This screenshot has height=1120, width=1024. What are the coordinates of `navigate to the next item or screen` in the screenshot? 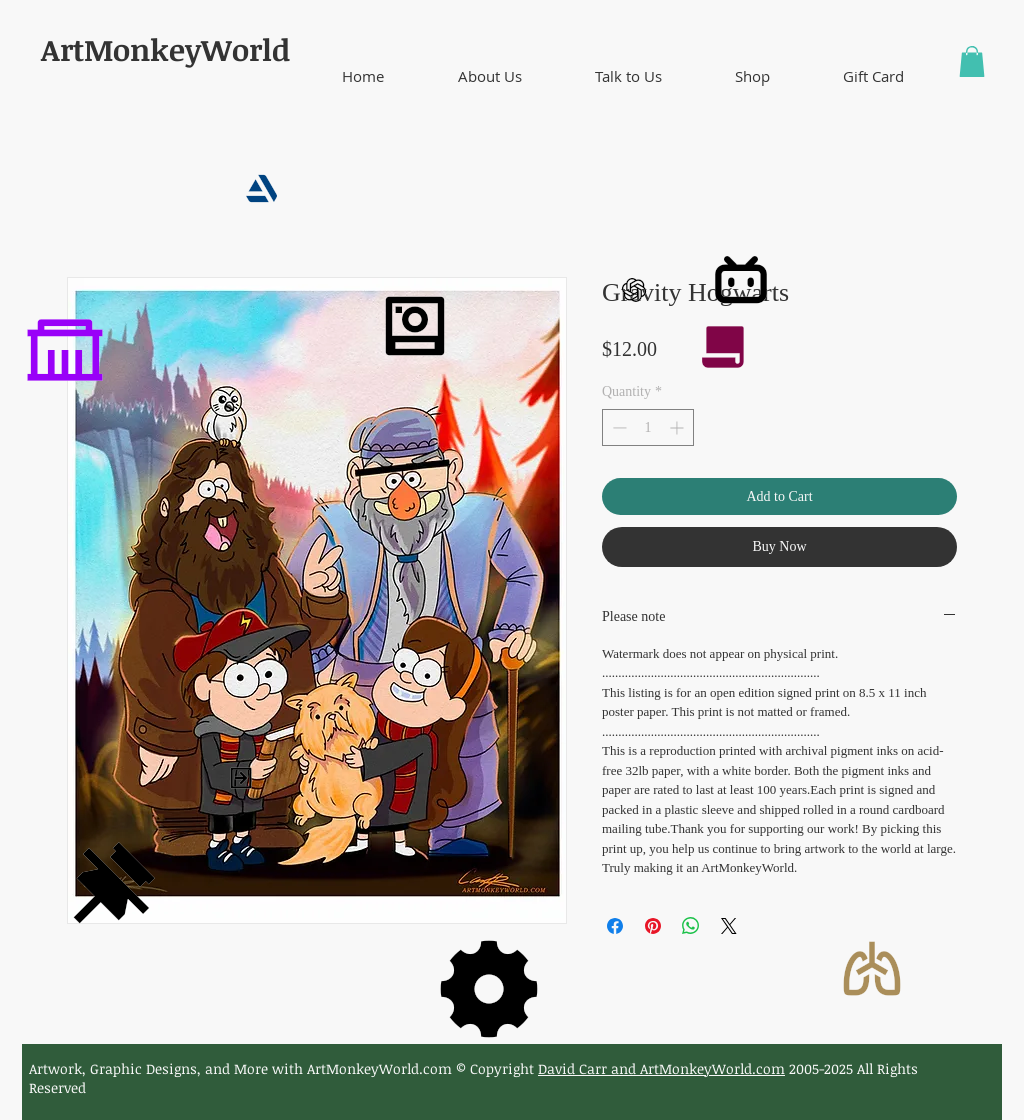 It's located at (241, 778).